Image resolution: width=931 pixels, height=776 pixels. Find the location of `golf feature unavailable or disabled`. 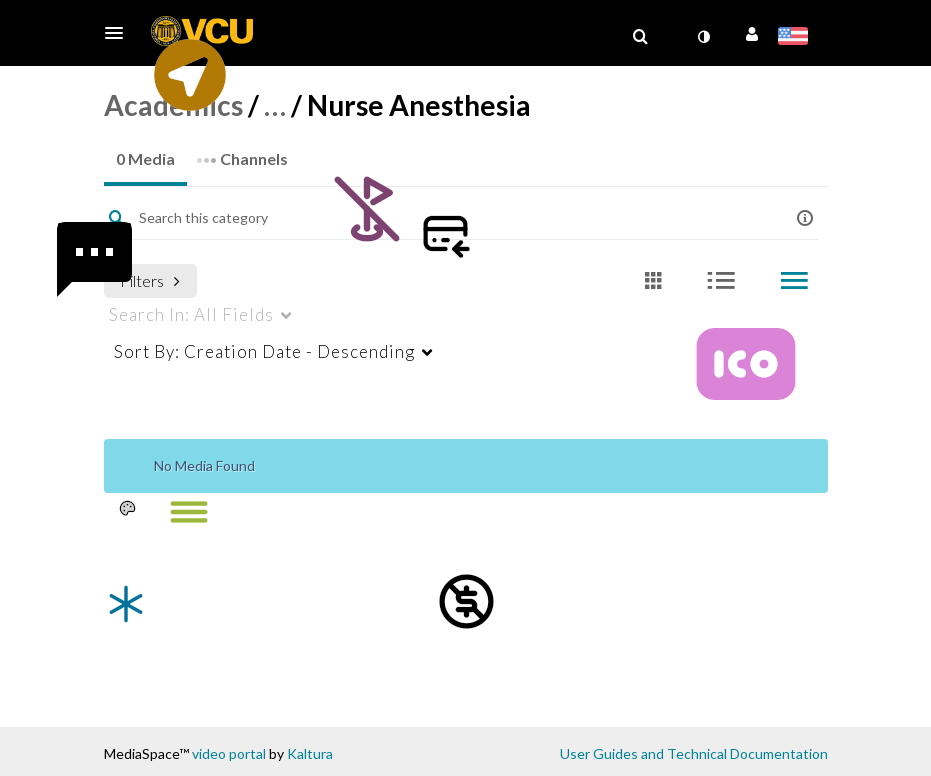

golf feature unavailable or disabled is located at coordinates (367, 209).